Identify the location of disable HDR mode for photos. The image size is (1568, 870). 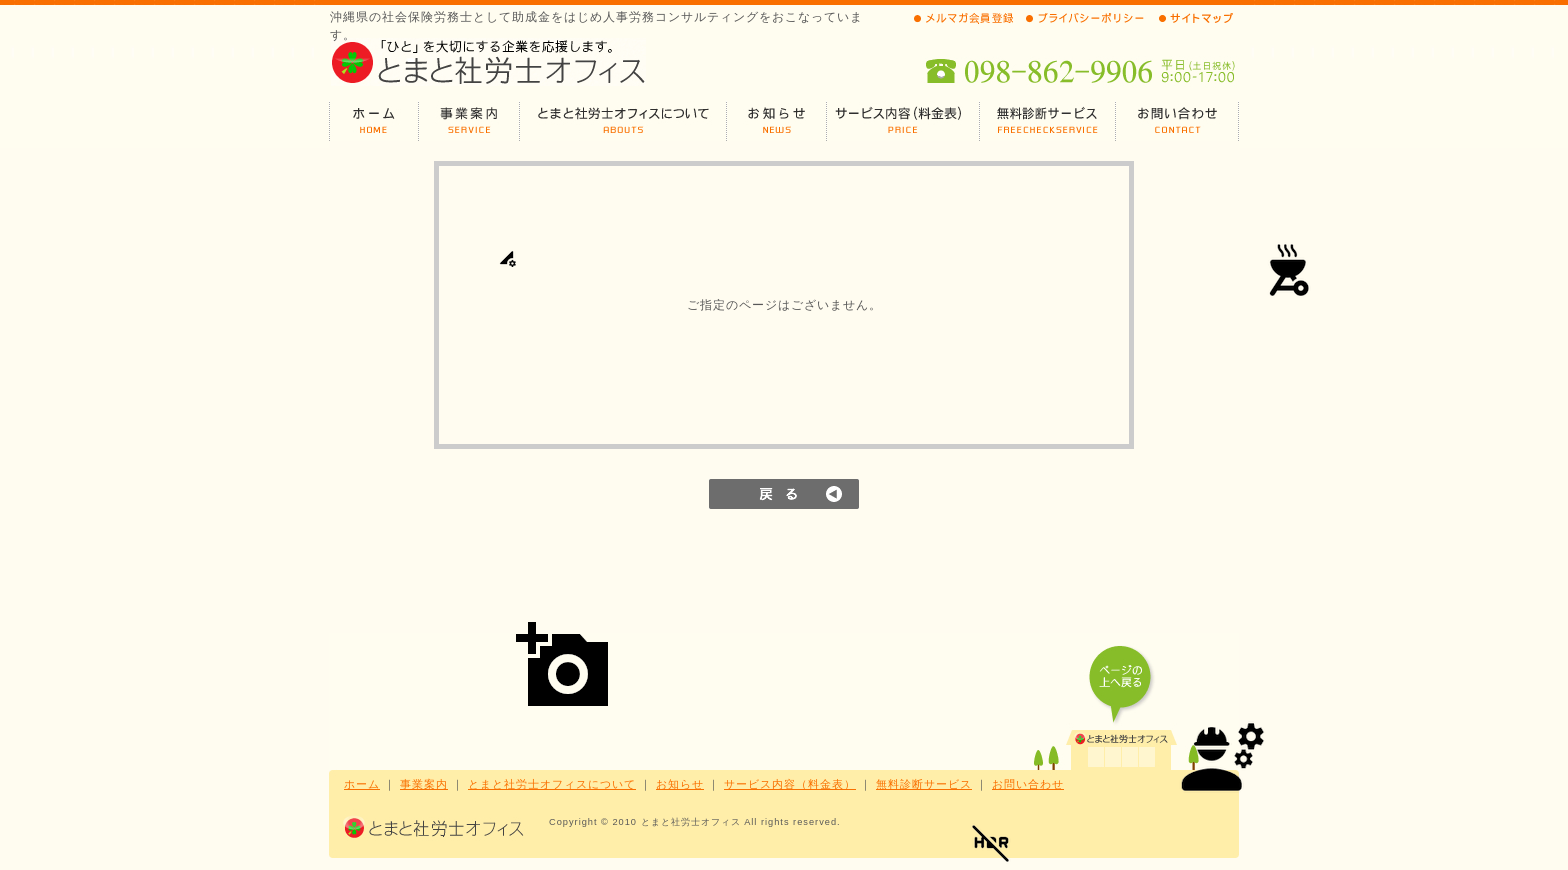
(991, 842).